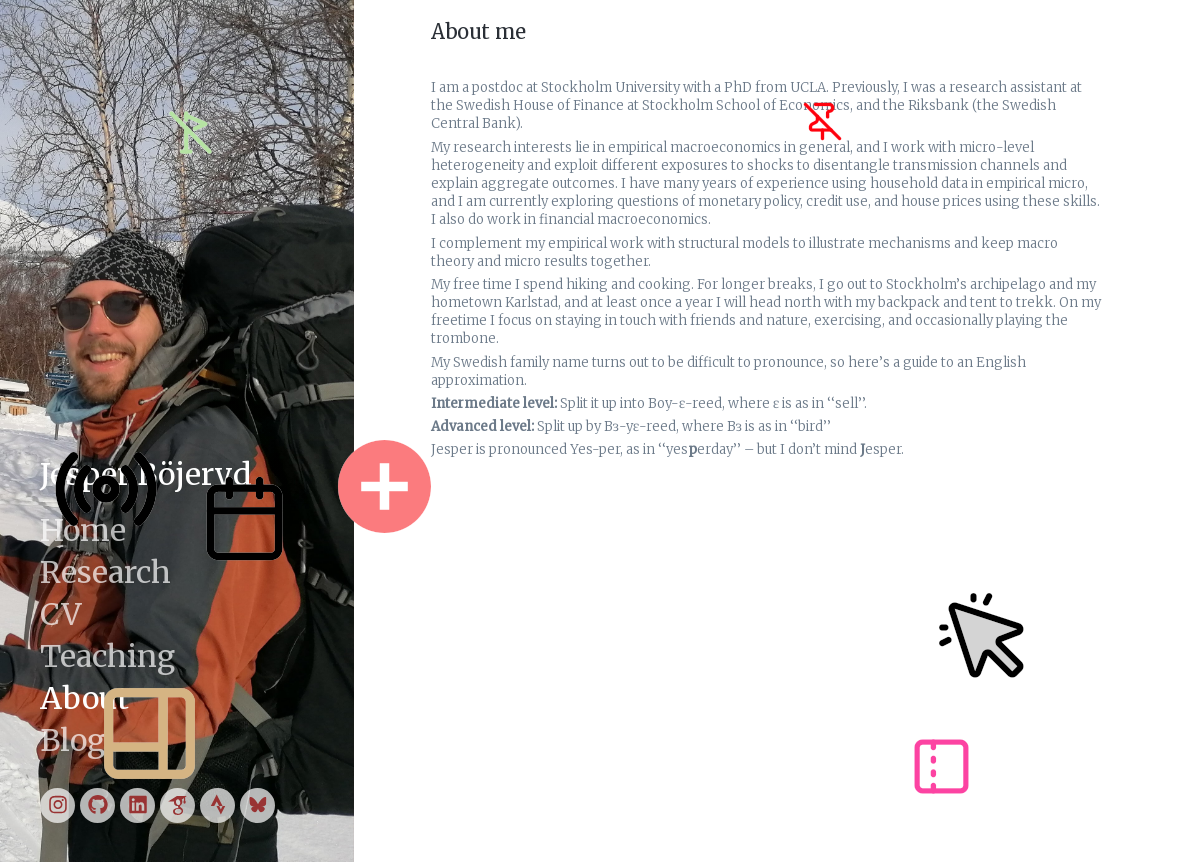 The width and height of the screenshot is (1179, 862). I want to click on view or open calendar, so click(244, 518).